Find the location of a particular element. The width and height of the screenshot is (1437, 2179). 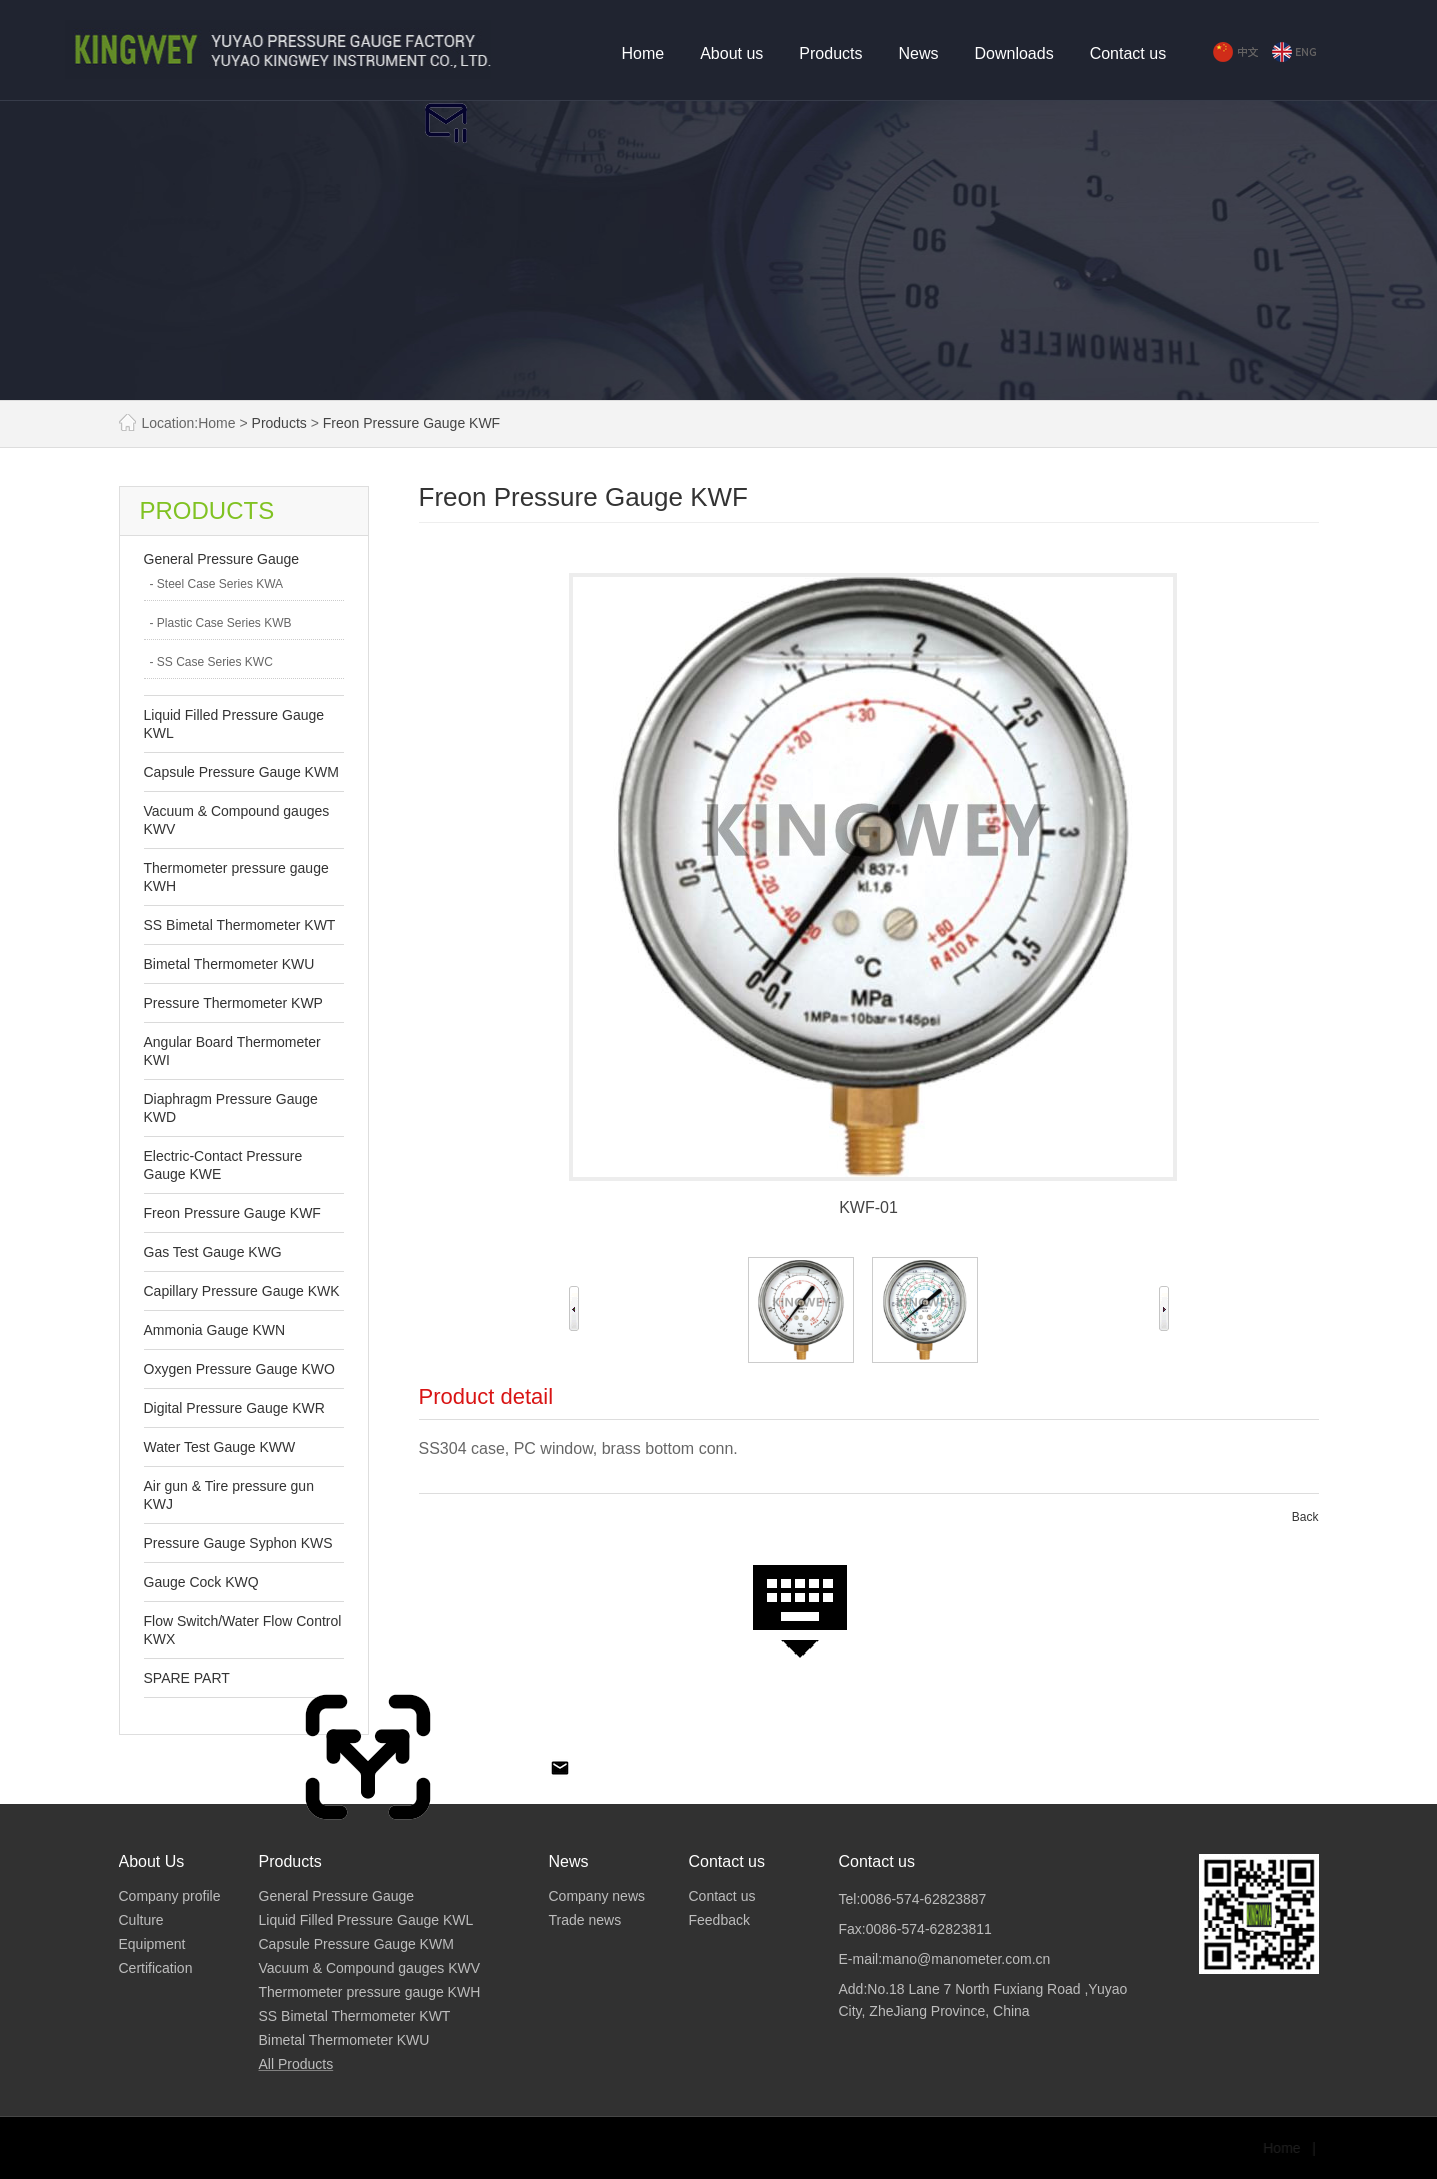

pause email notifications is located at coordinates (446, 120).